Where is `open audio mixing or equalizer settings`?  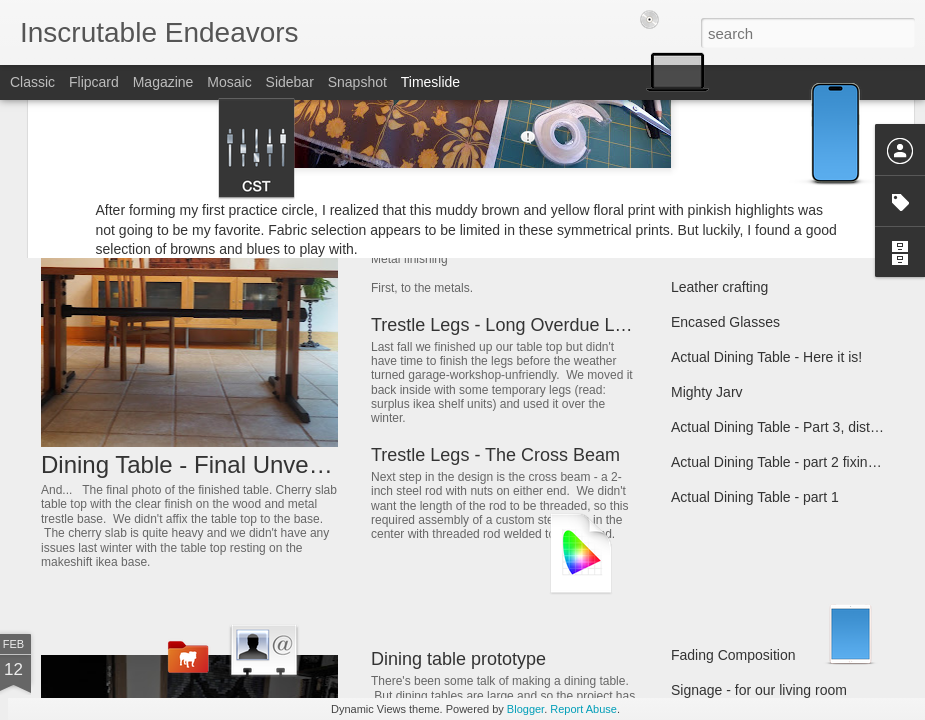
open audio mixing or equalizer settings is located at coordinates (256, 150).